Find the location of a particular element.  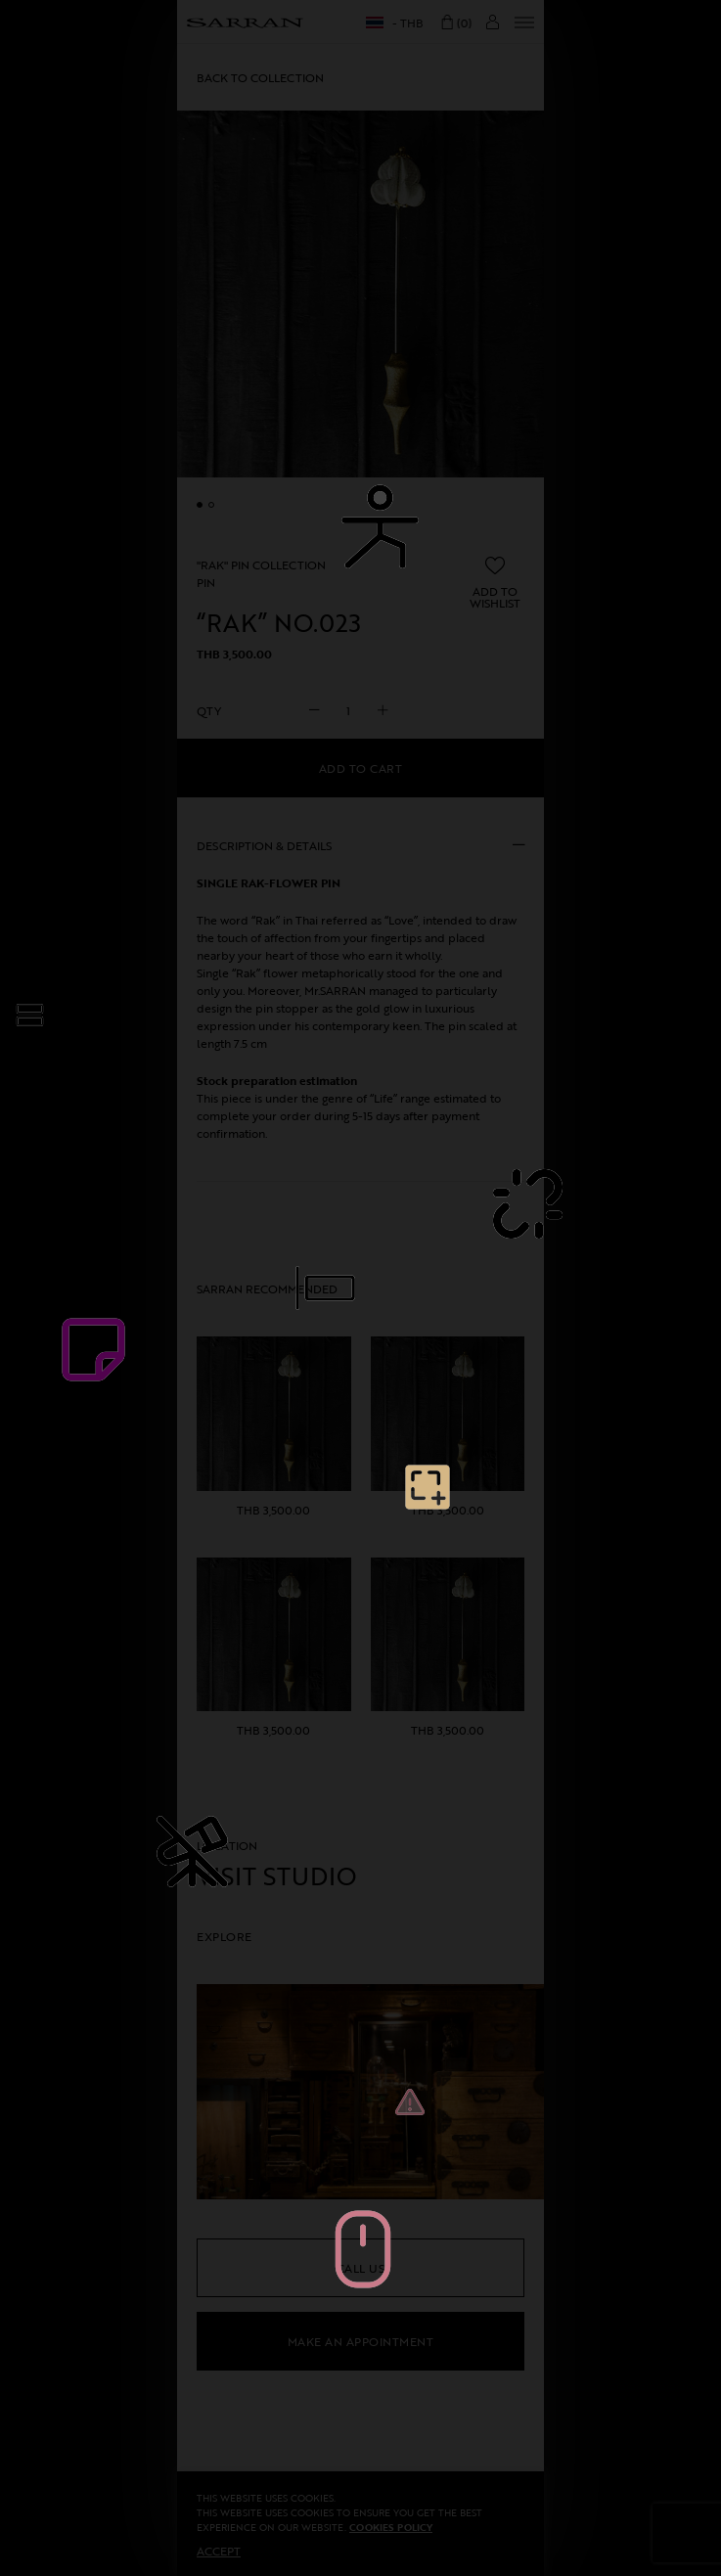

create a new note is located at coordinates (93, 1349).